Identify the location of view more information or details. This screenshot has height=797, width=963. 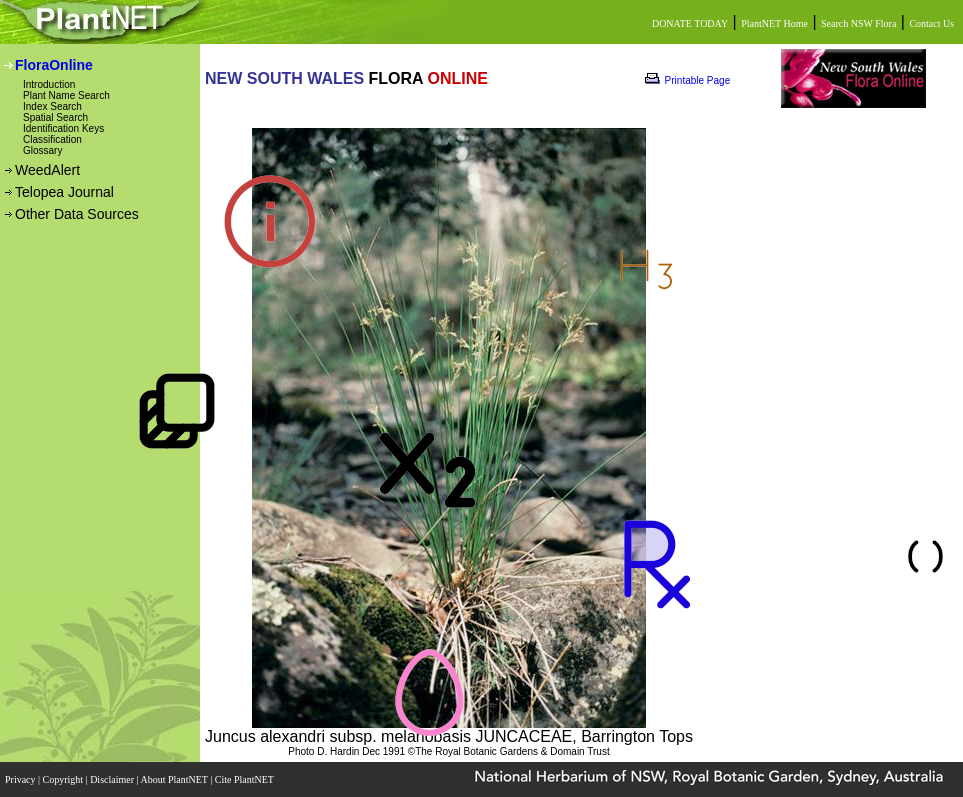
(270, 221).